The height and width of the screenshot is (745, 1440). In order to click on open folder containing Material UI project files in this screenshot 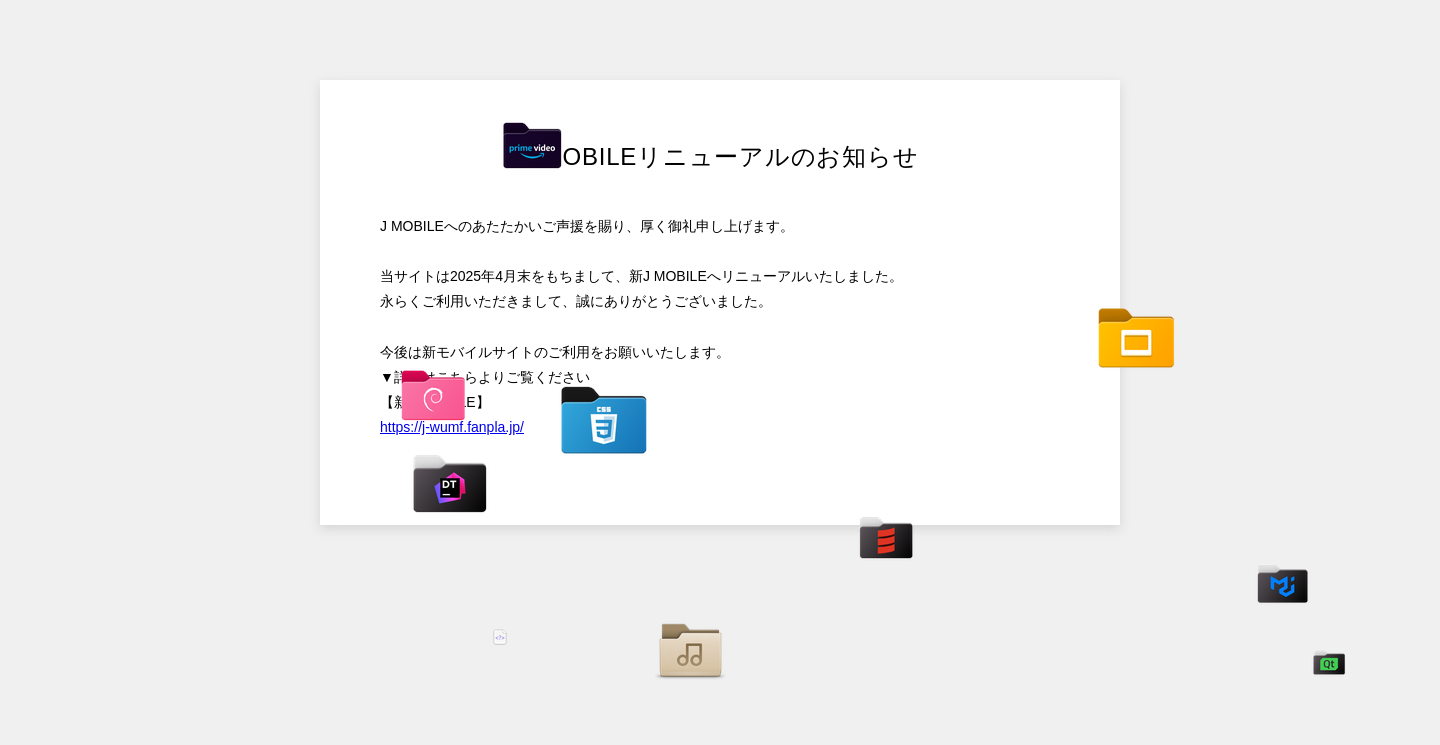, I will do `click(1282, 584)`.